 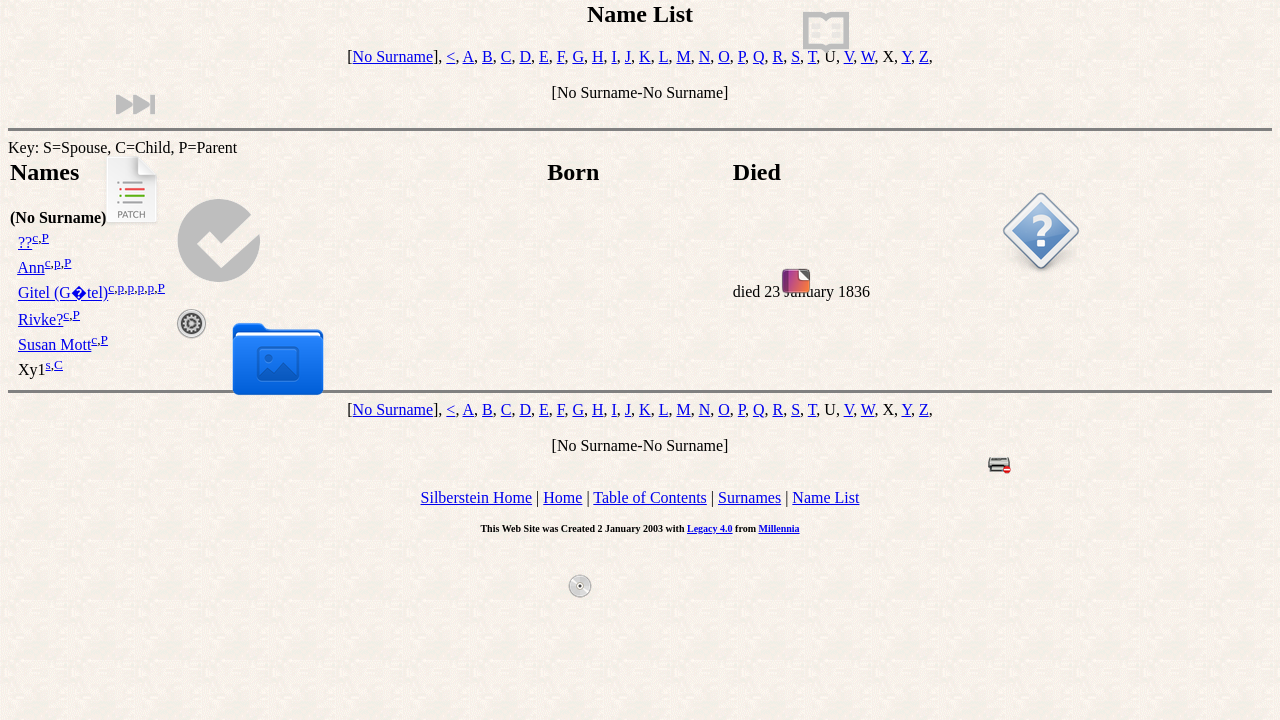 What do you see at coordinates (826, 32) in the screenshot?
I see `switch to dual-page or side-by-side view` at bounding box center [826, 32].